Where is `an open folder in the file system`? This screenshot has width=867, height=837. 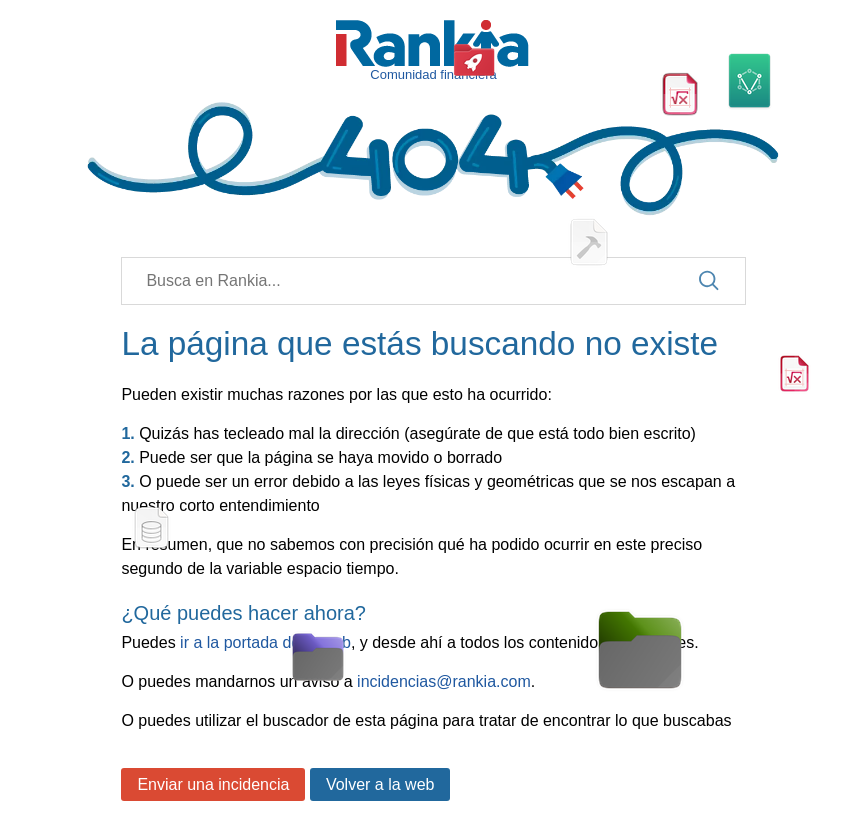
an open folder in the file system is located at coordinates (318, 657).